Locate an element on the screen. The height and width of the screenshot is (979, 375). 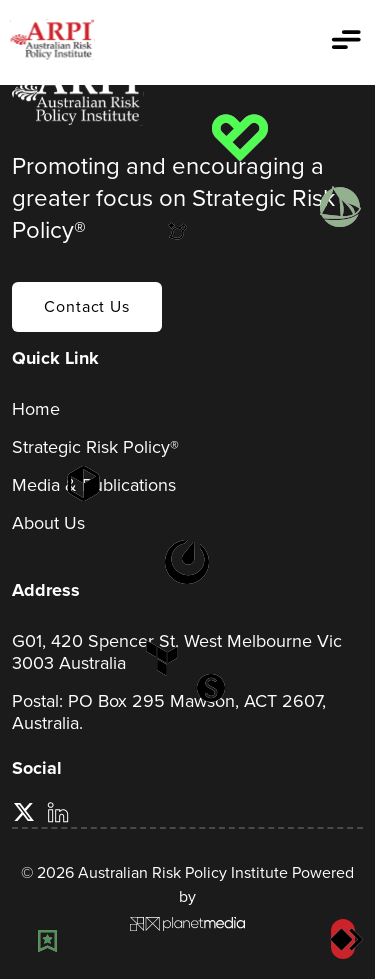
swiper javascript library logo is located at coordinates (211, 688).